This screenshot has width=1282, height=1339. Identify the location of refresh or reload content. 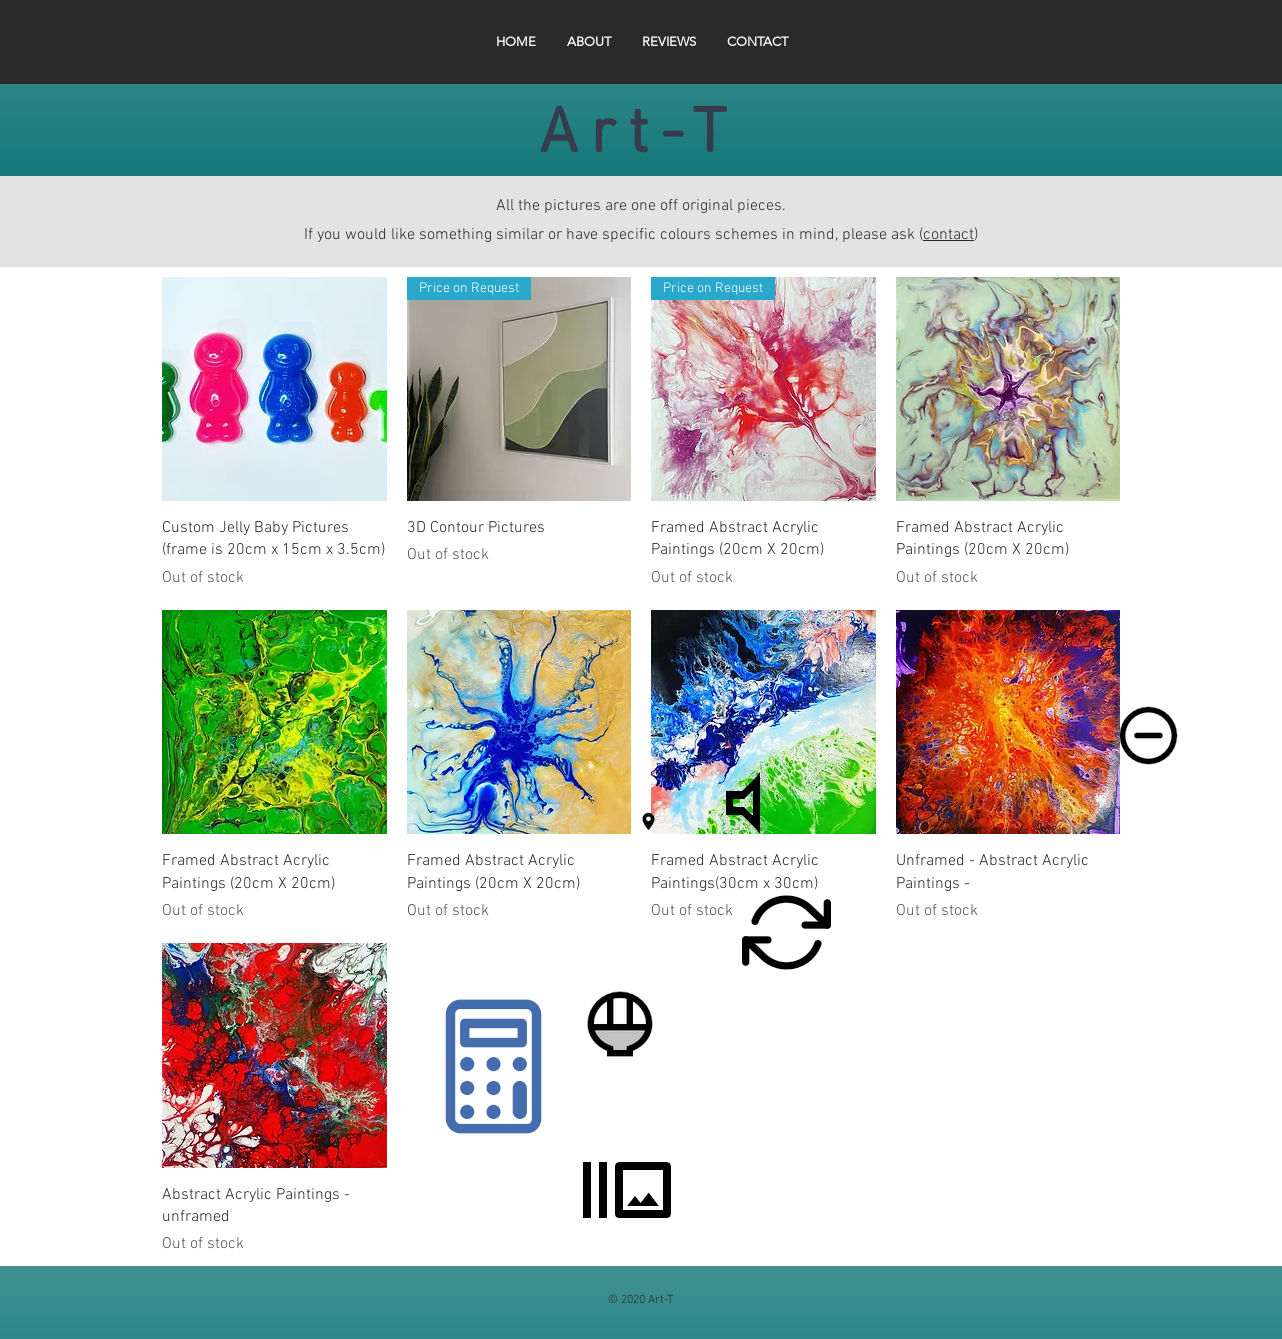
(786, 932).